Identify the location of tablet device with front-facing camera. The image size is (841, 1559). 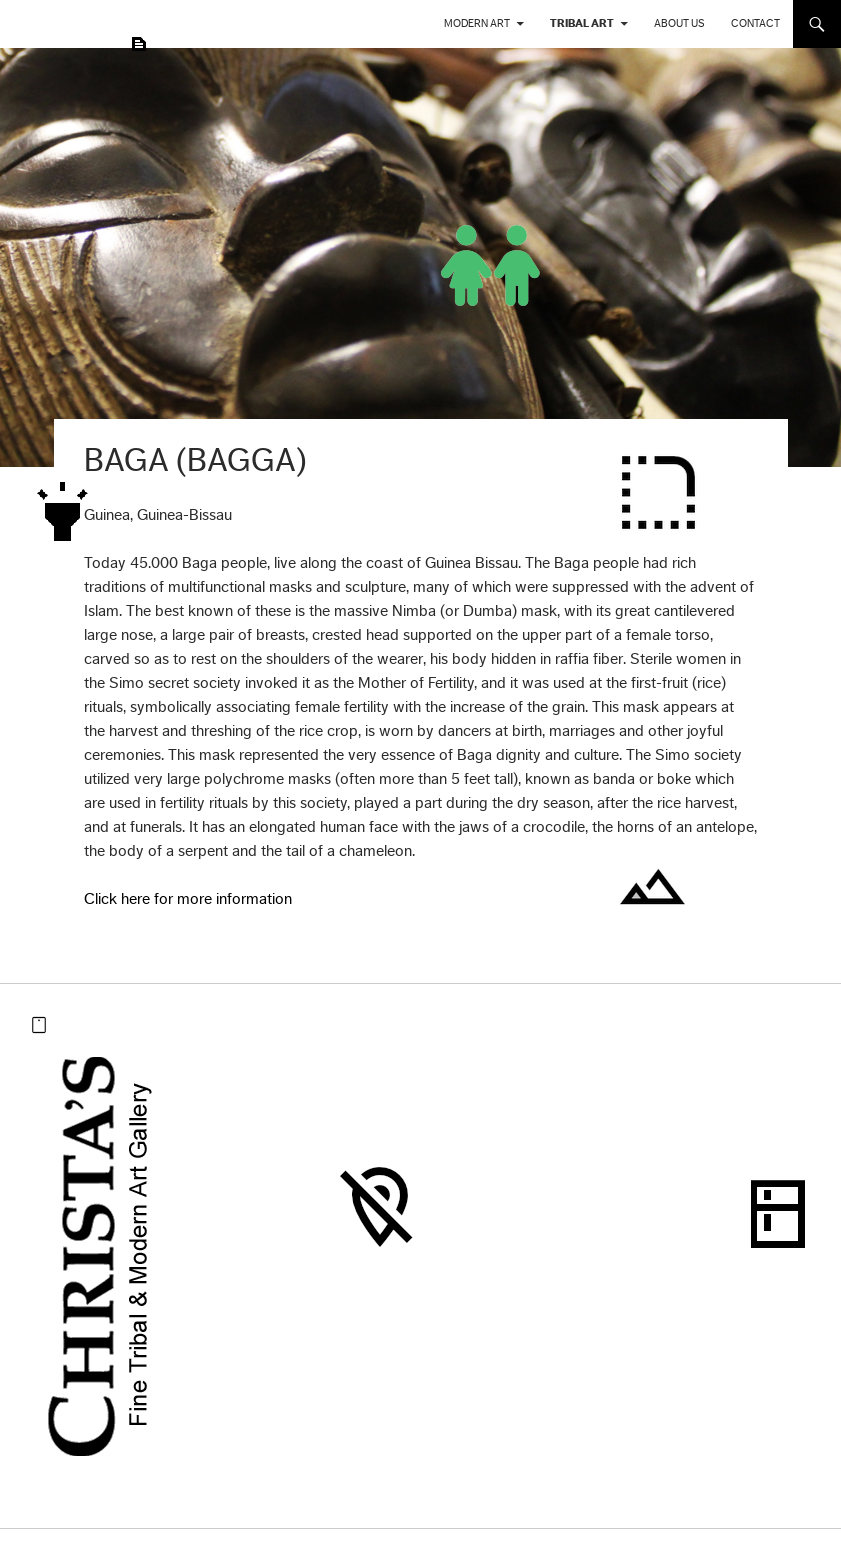
(39, 1025).